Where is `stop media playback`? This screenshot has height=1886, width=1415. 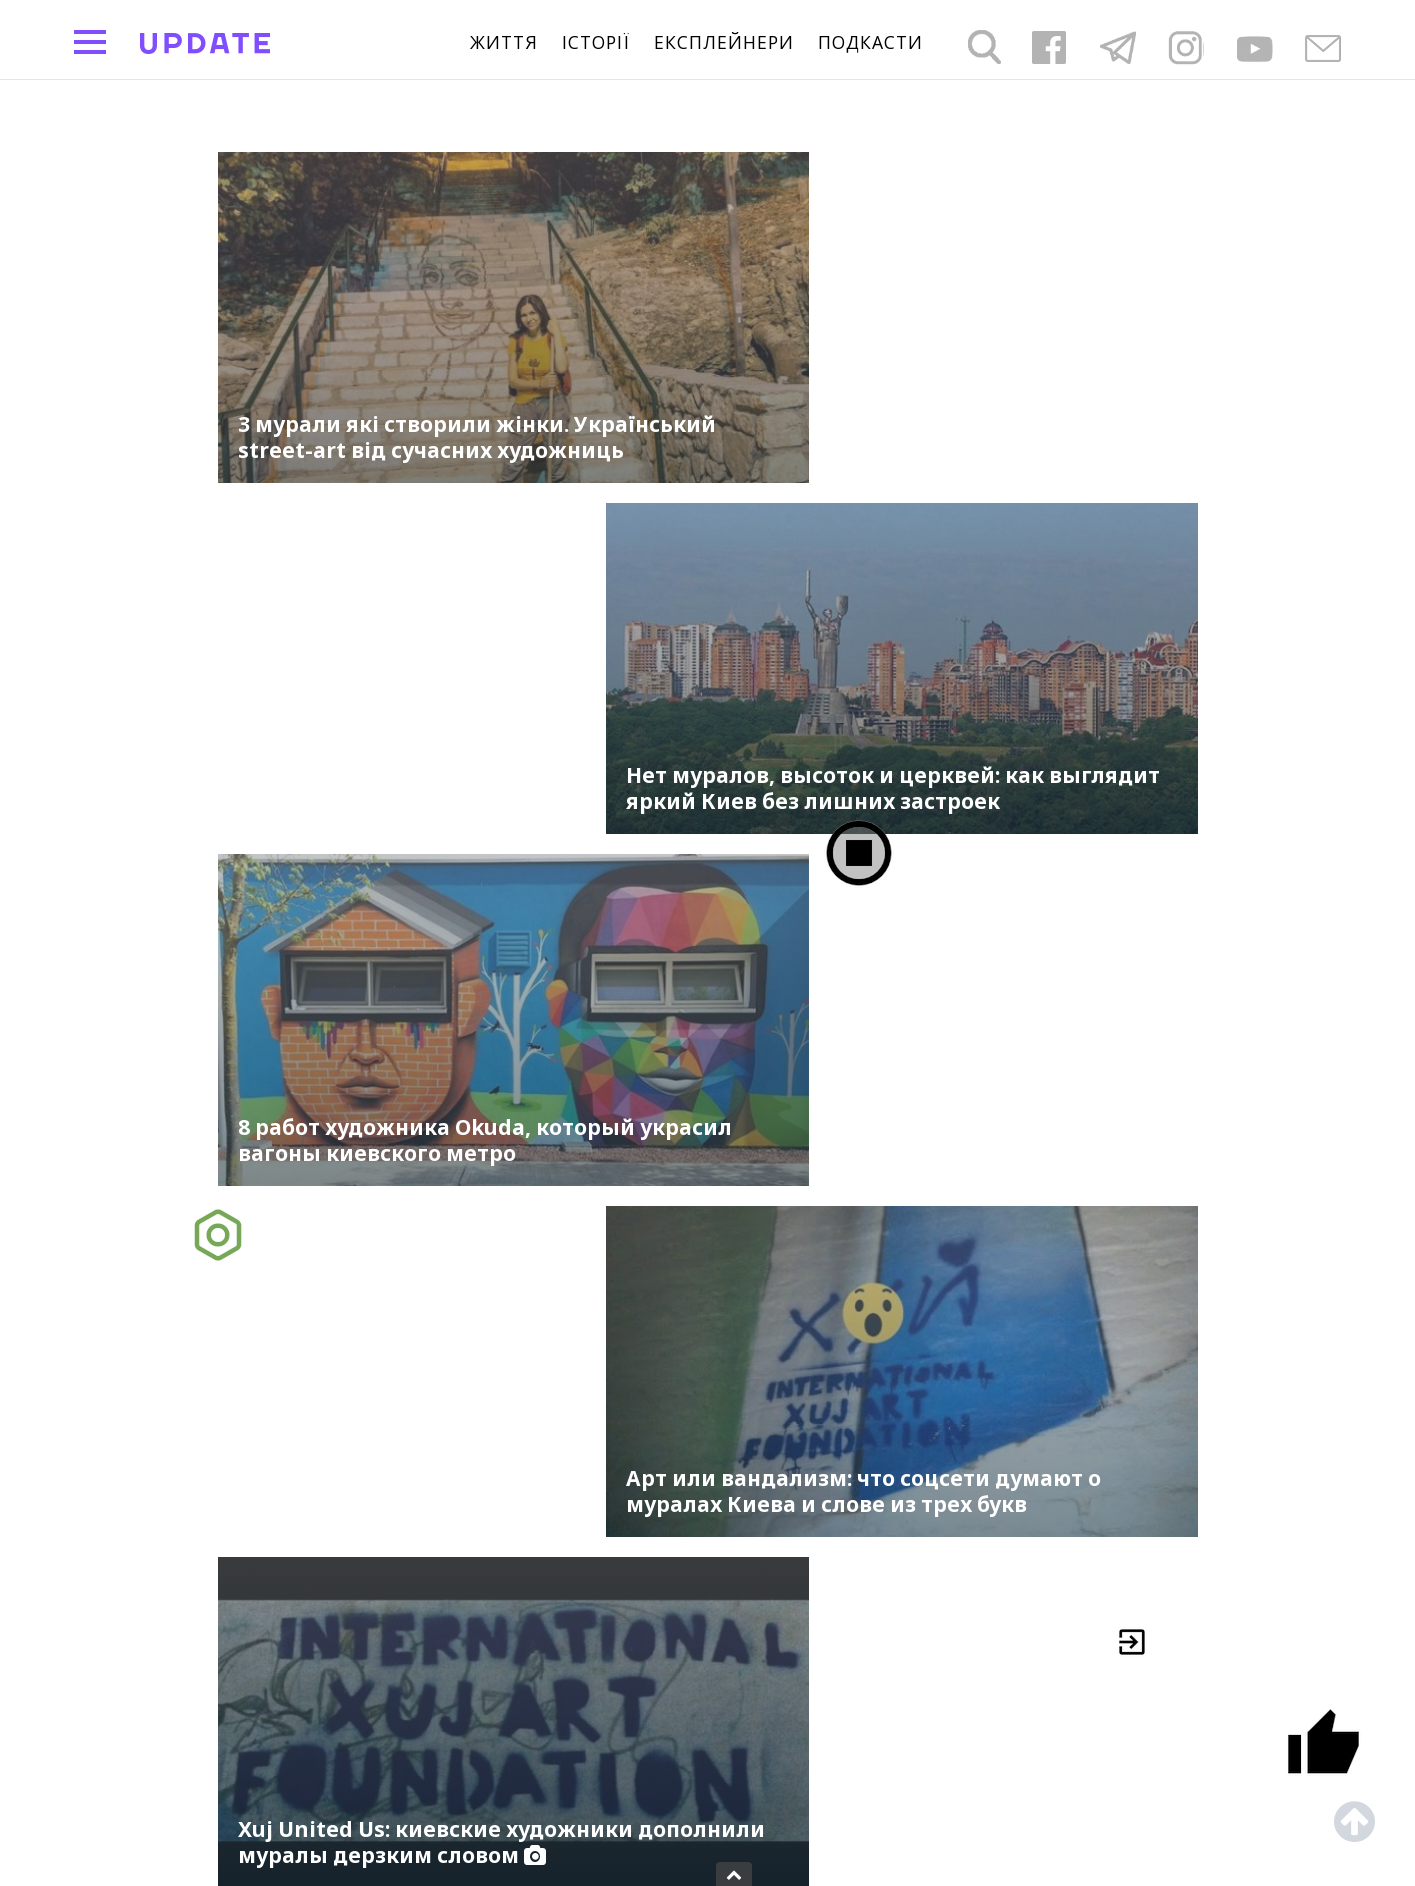 stop media playback is located at coordinates (859, 853).